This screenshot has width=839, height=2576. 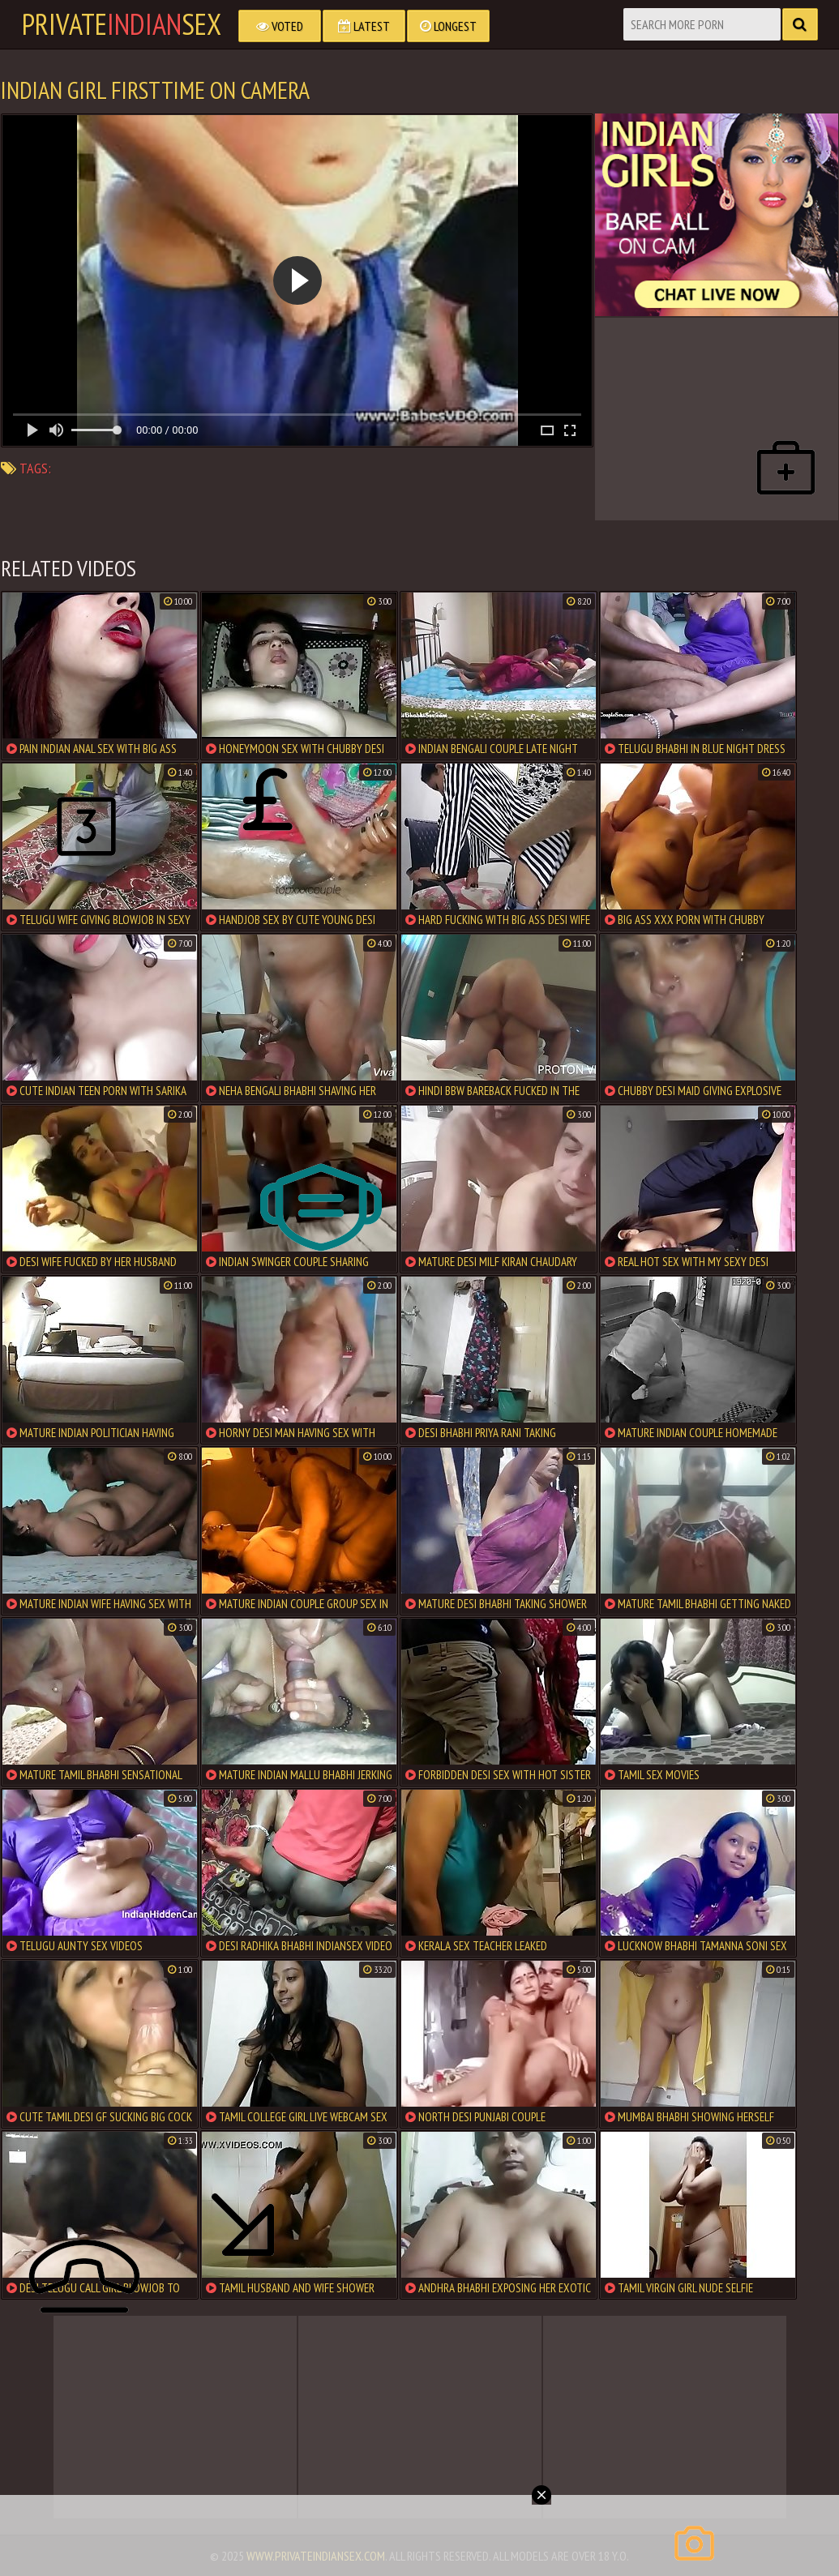 What do you see at coordinates (242, 2224) in the screenshot?
I see `navigate to the next item diagonally` at bounding box center [242, 2224].